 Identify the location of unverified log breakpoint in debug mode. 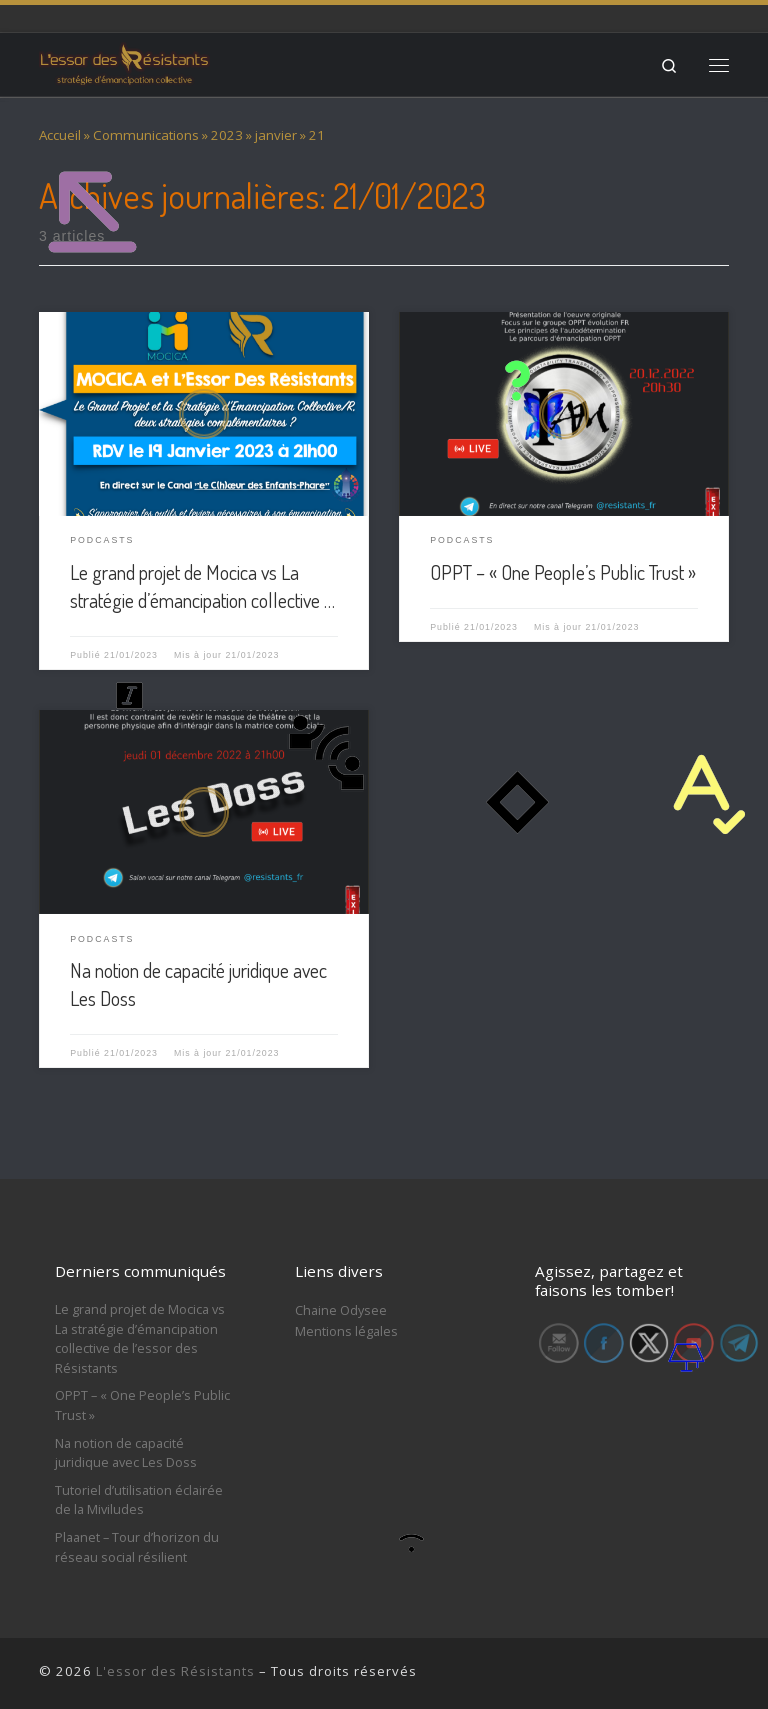
(517, 802).